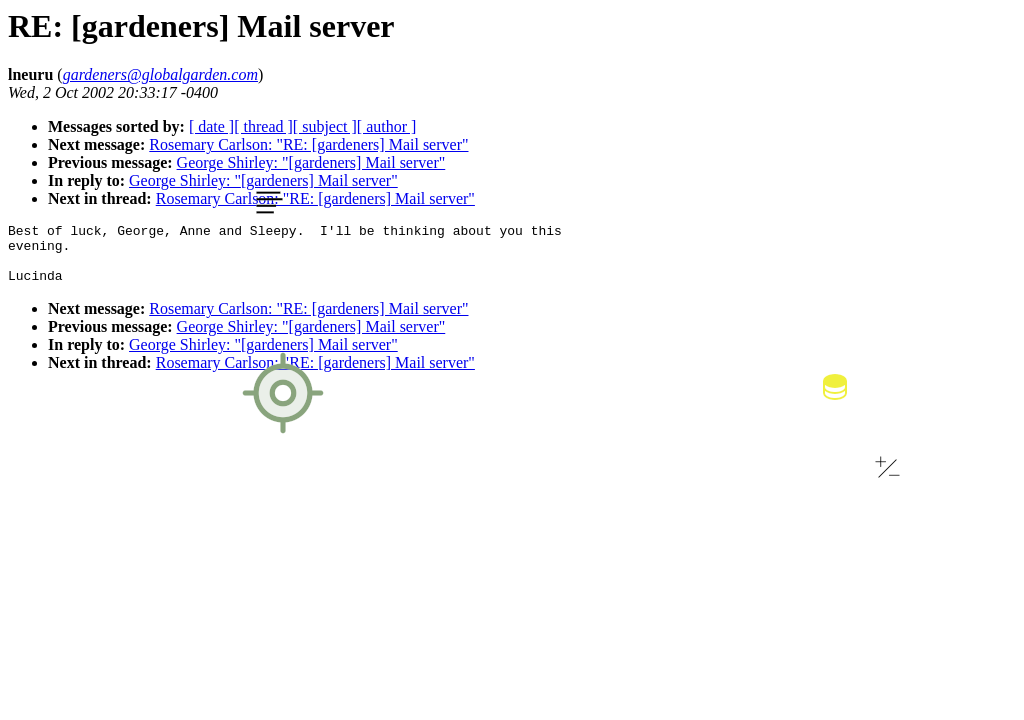 The image size is (1024, 720). What do you see at coordinates (835, 387) in the screenshot?
I see `access database or data storage` at bounding box center [835, 387].